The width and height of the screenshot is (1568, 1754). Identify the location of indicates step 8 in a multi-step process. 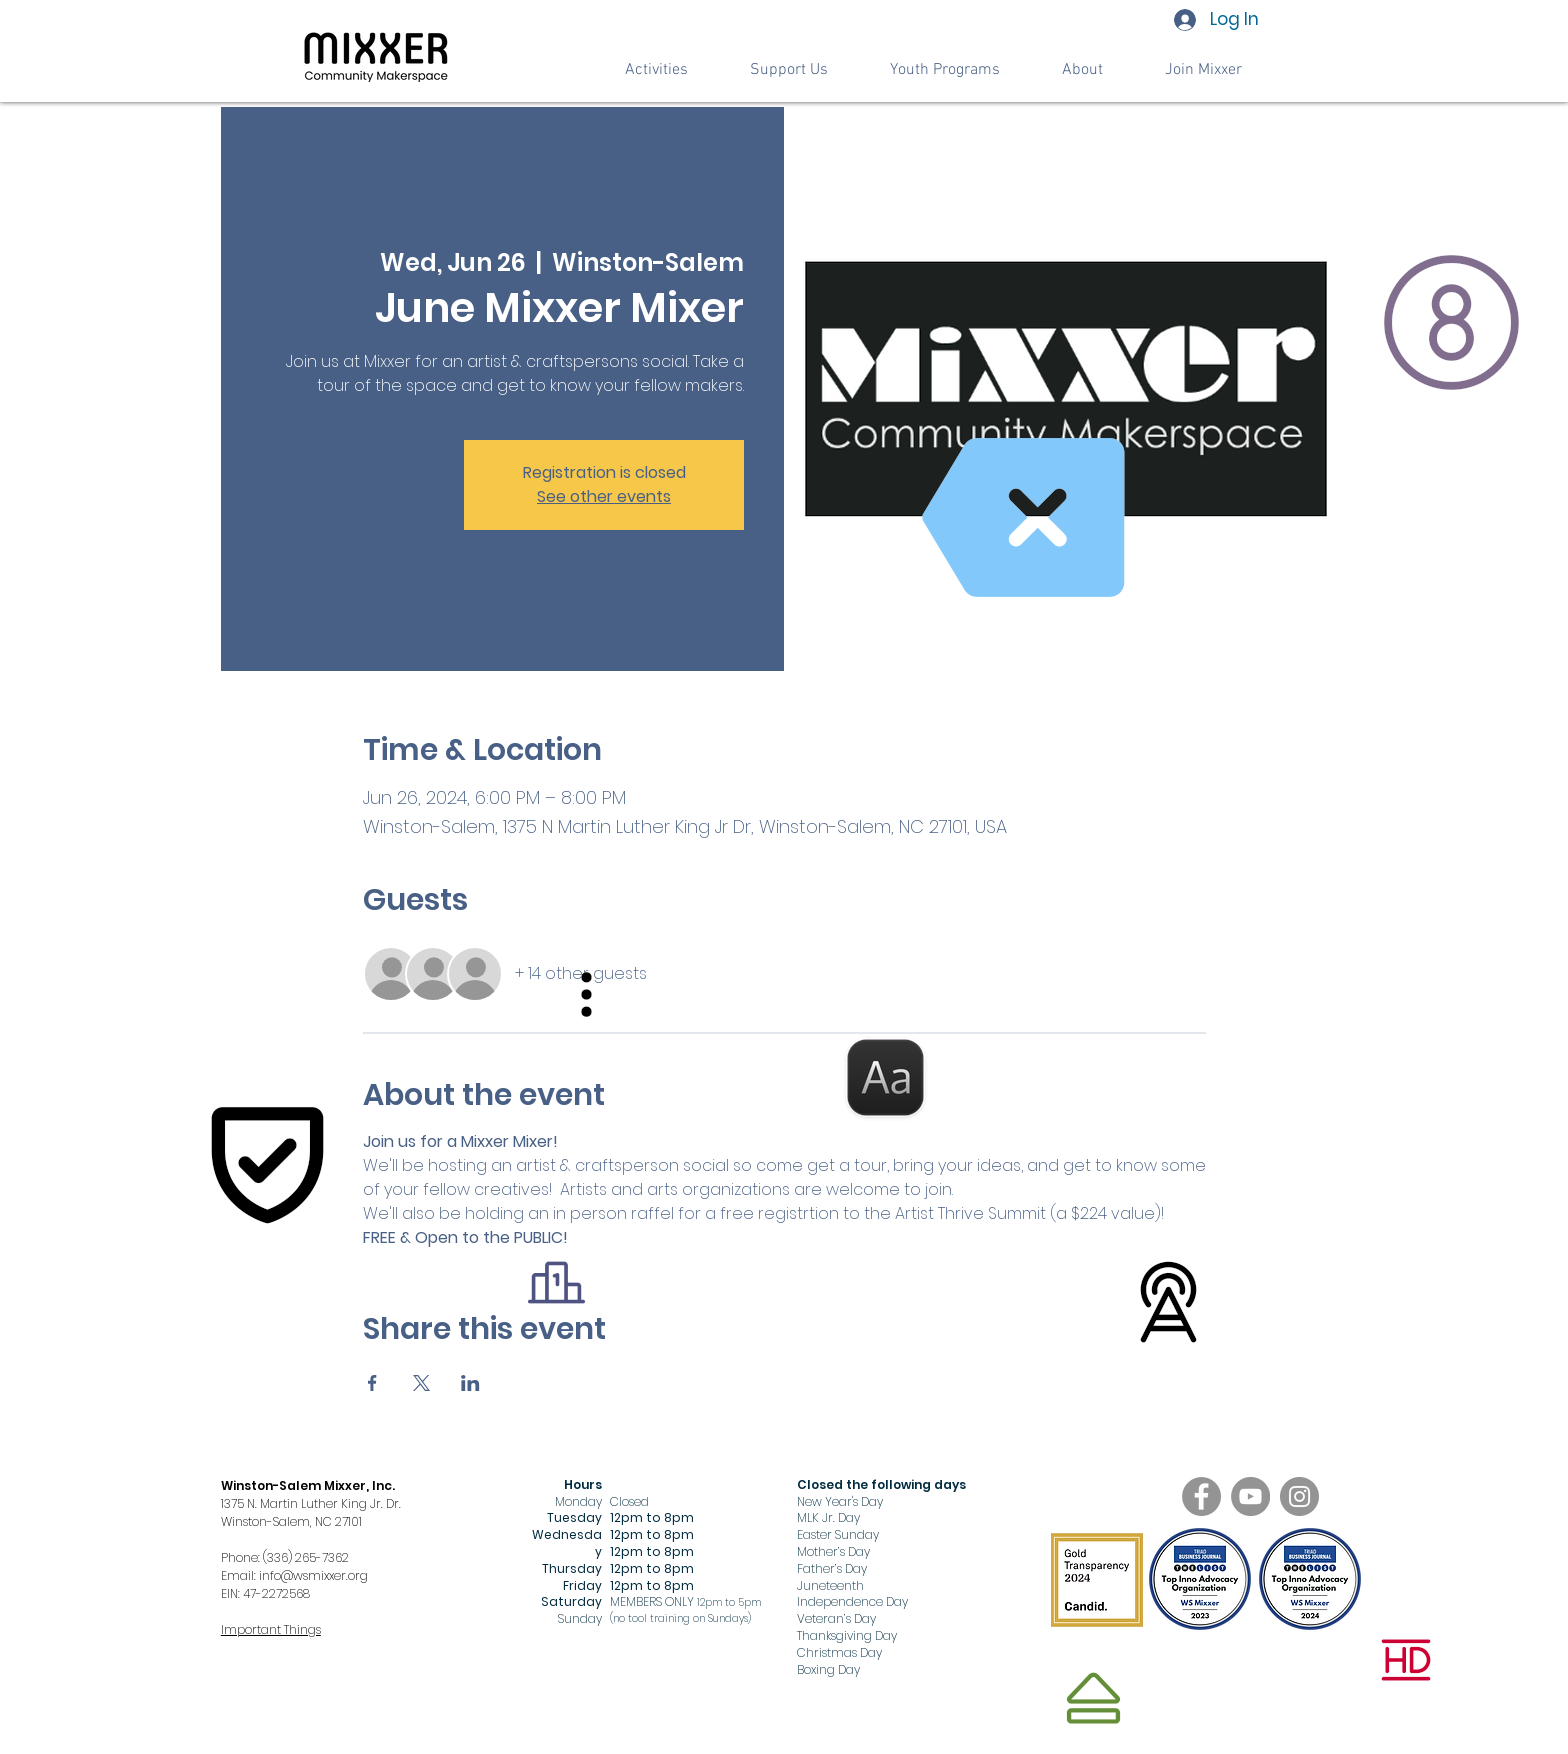
(1451, 322).